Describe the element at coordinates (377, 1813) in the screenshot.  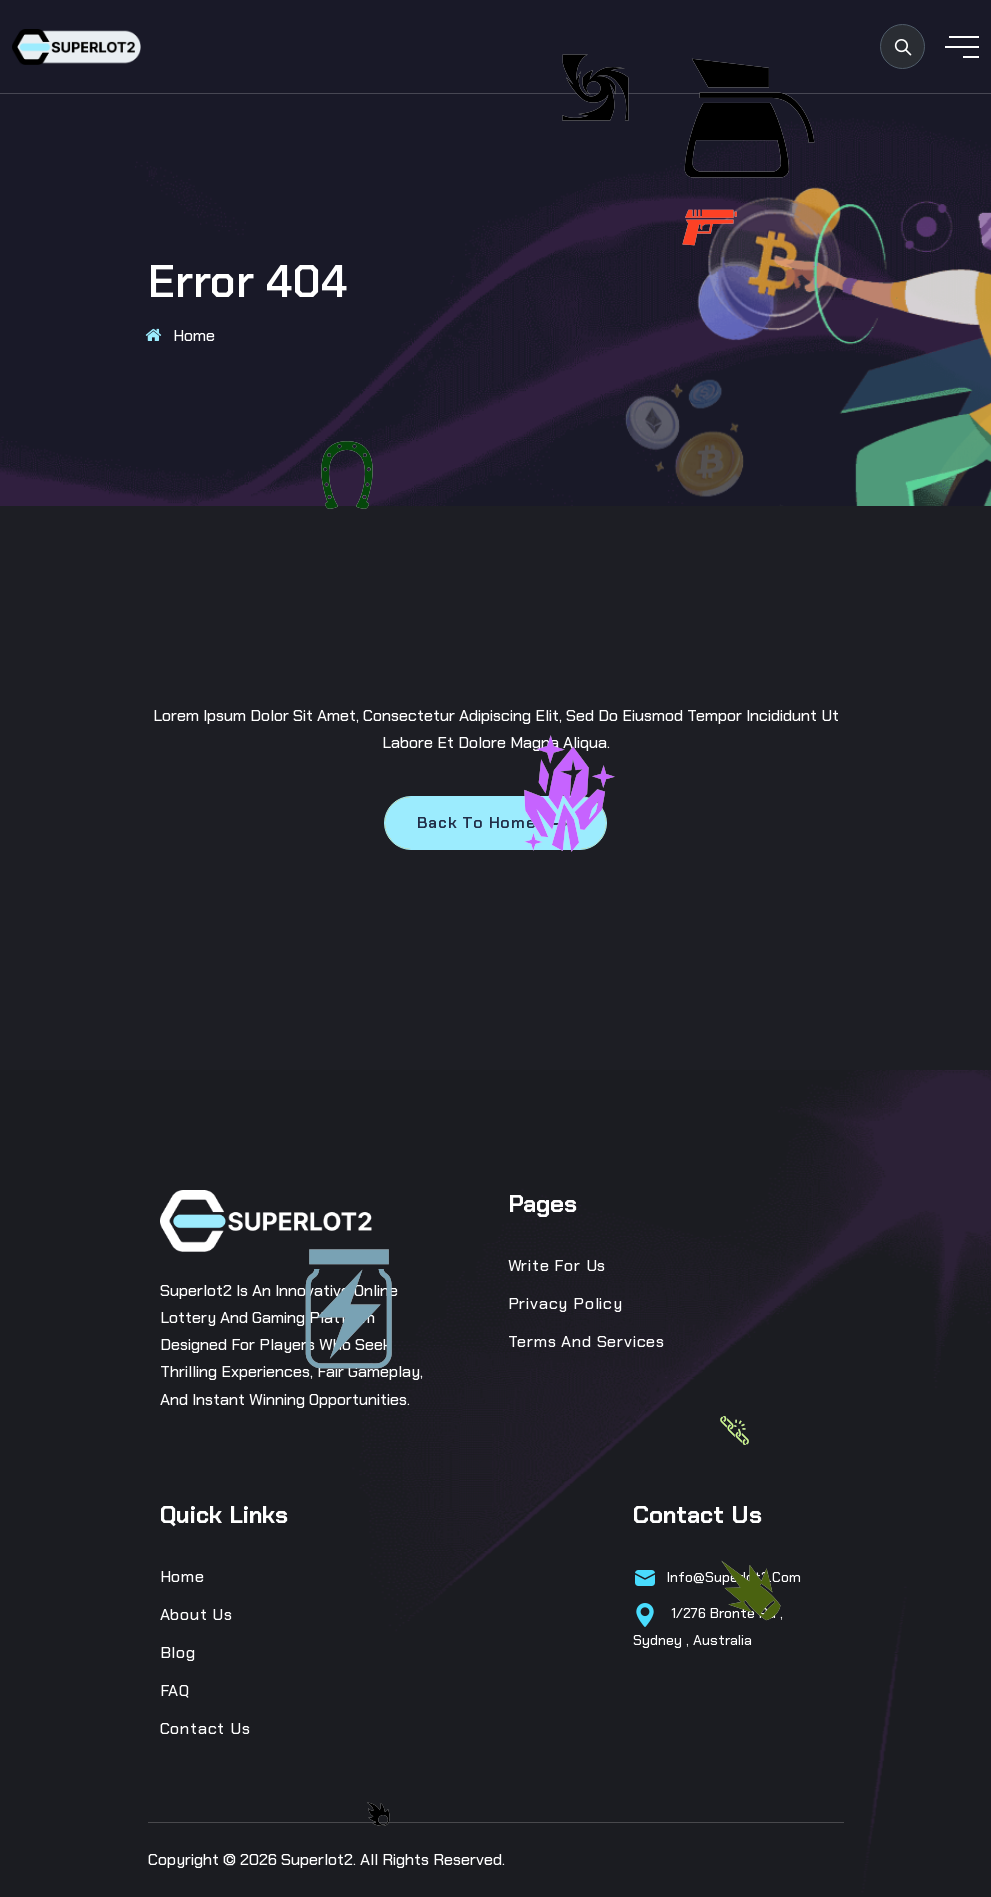
I see `indicates a burning or fire effect status` at that location.